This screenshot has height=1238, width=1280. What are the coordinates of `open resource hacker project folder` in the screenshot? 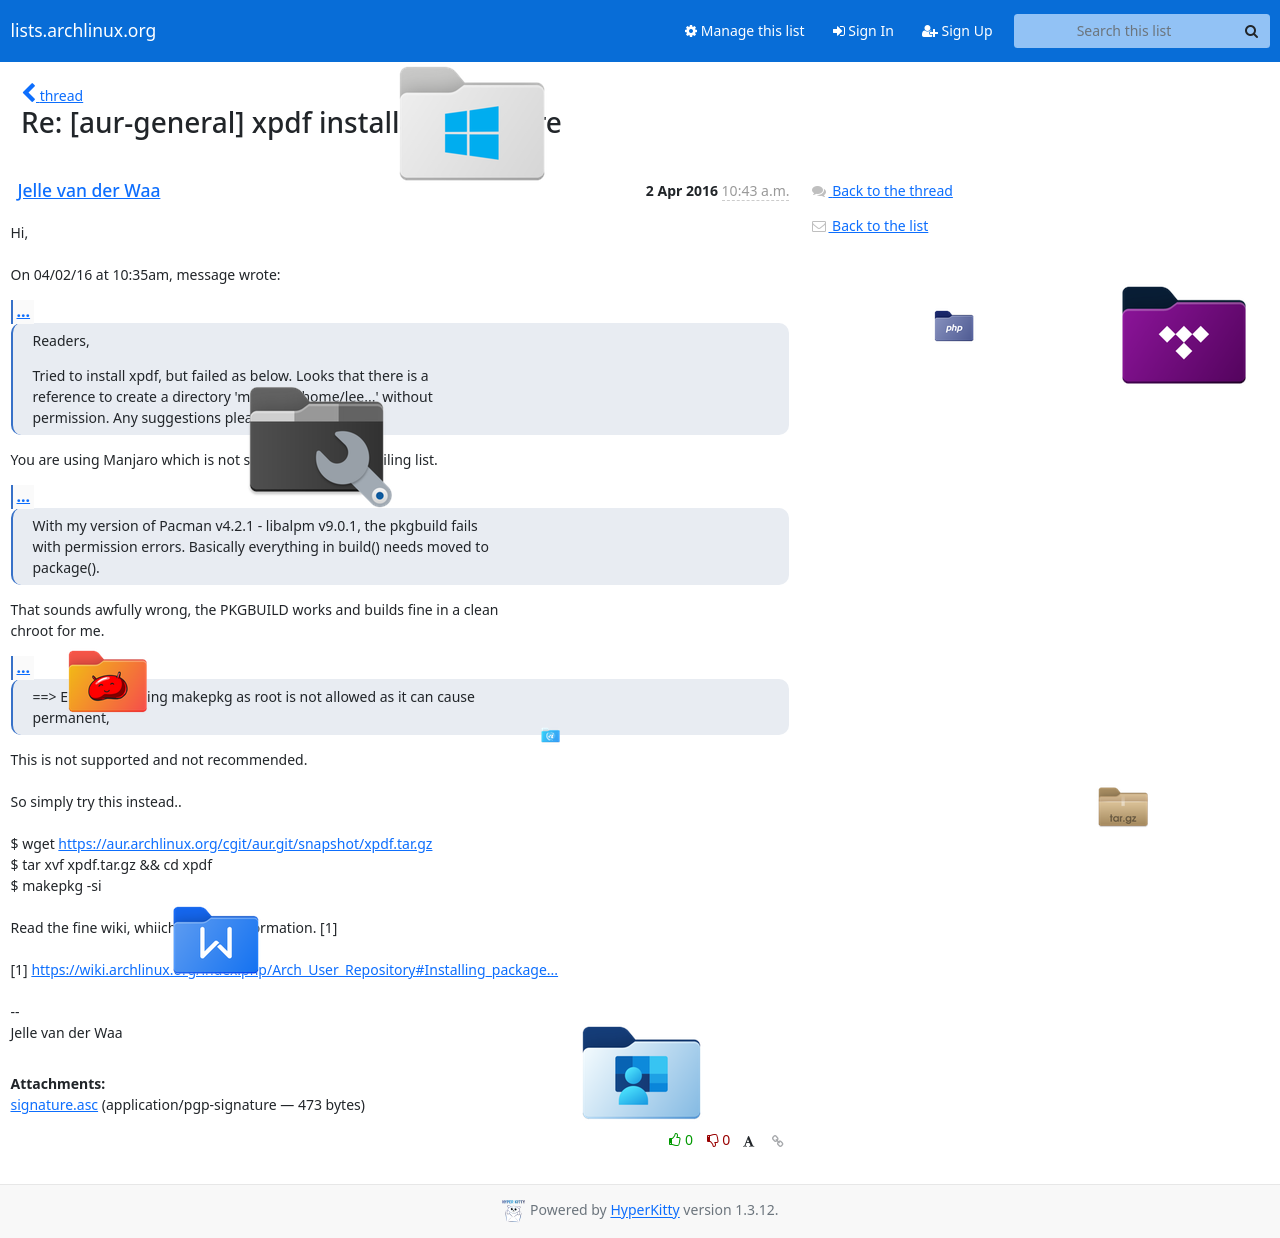 It's located at (316, 443).